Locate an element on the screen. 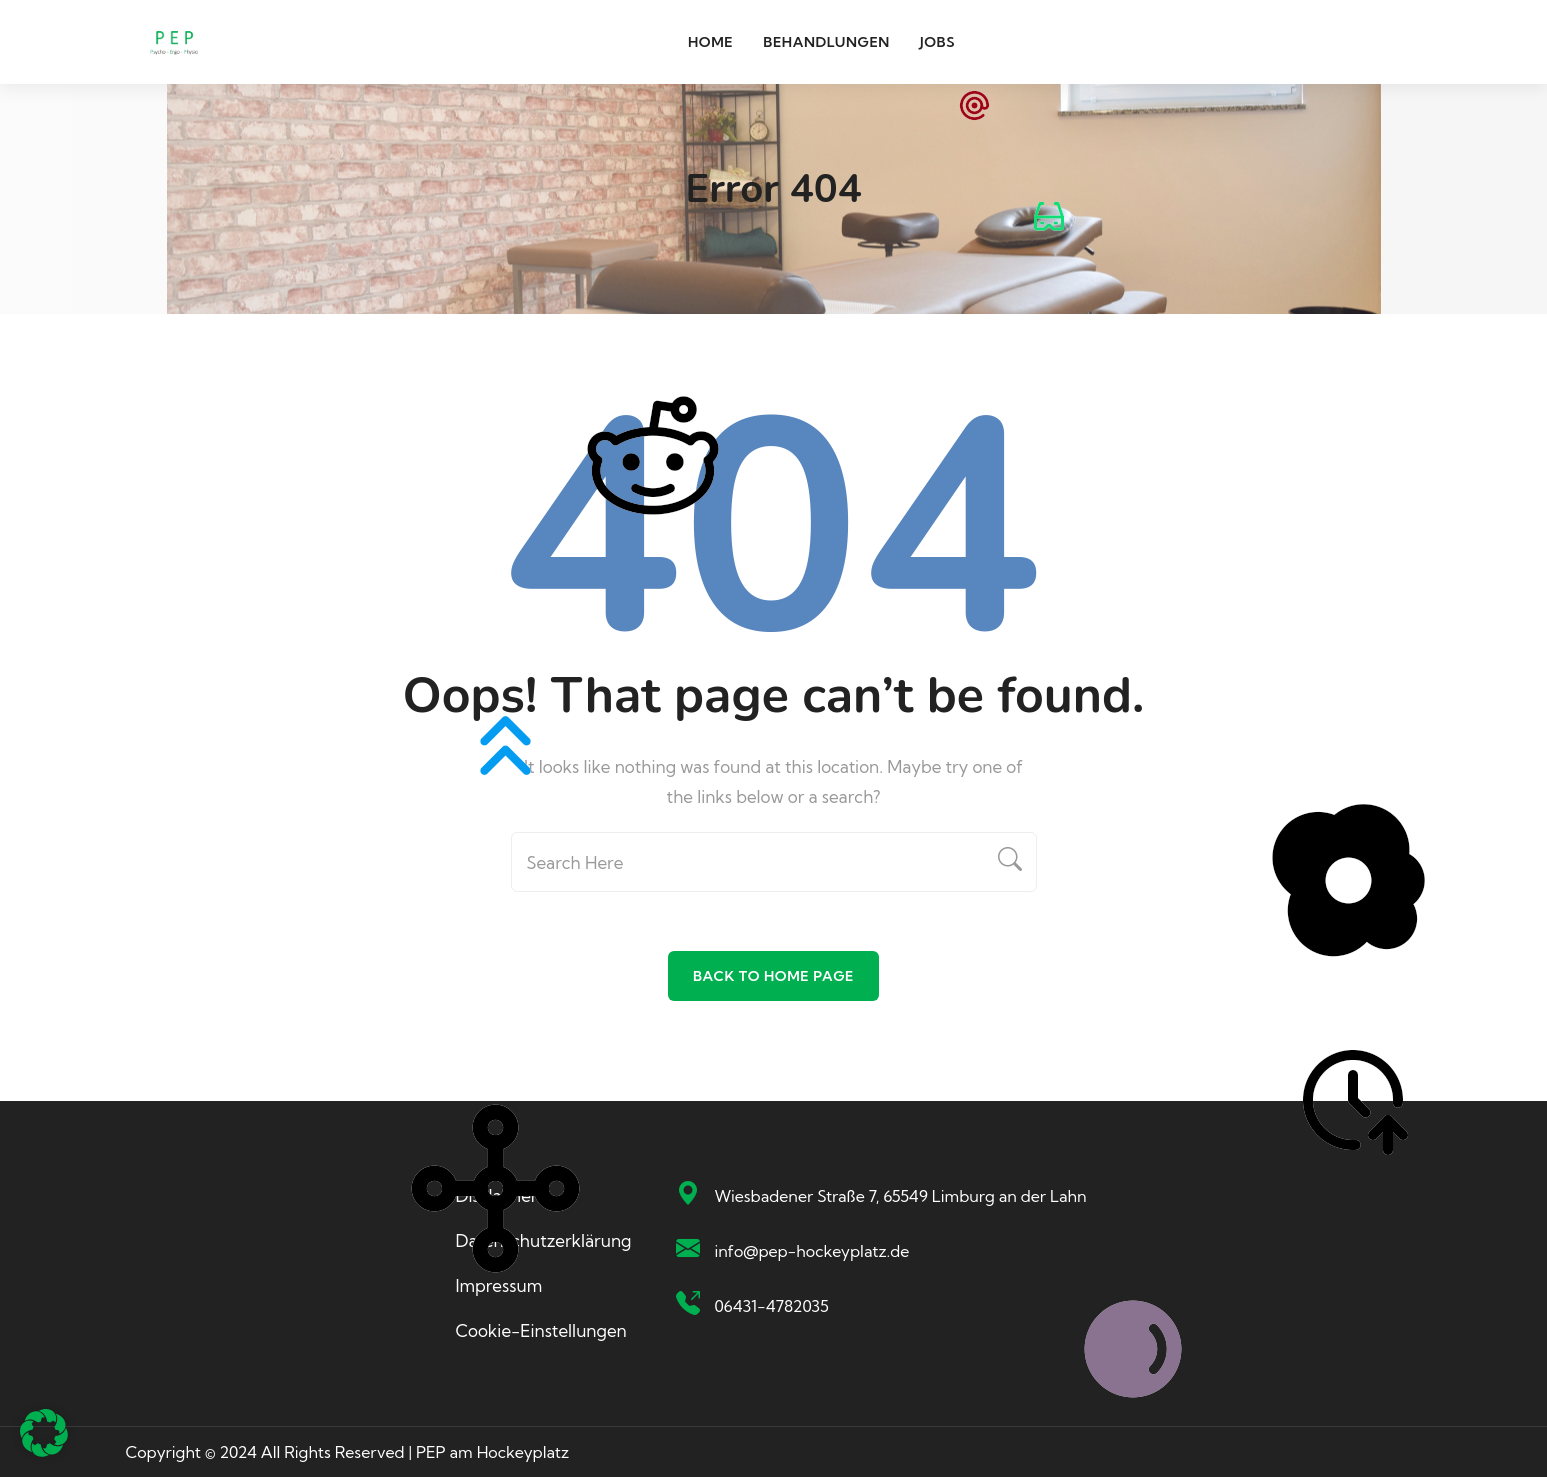  enable 3D viewing mode is located at coordinates (1049, 217).